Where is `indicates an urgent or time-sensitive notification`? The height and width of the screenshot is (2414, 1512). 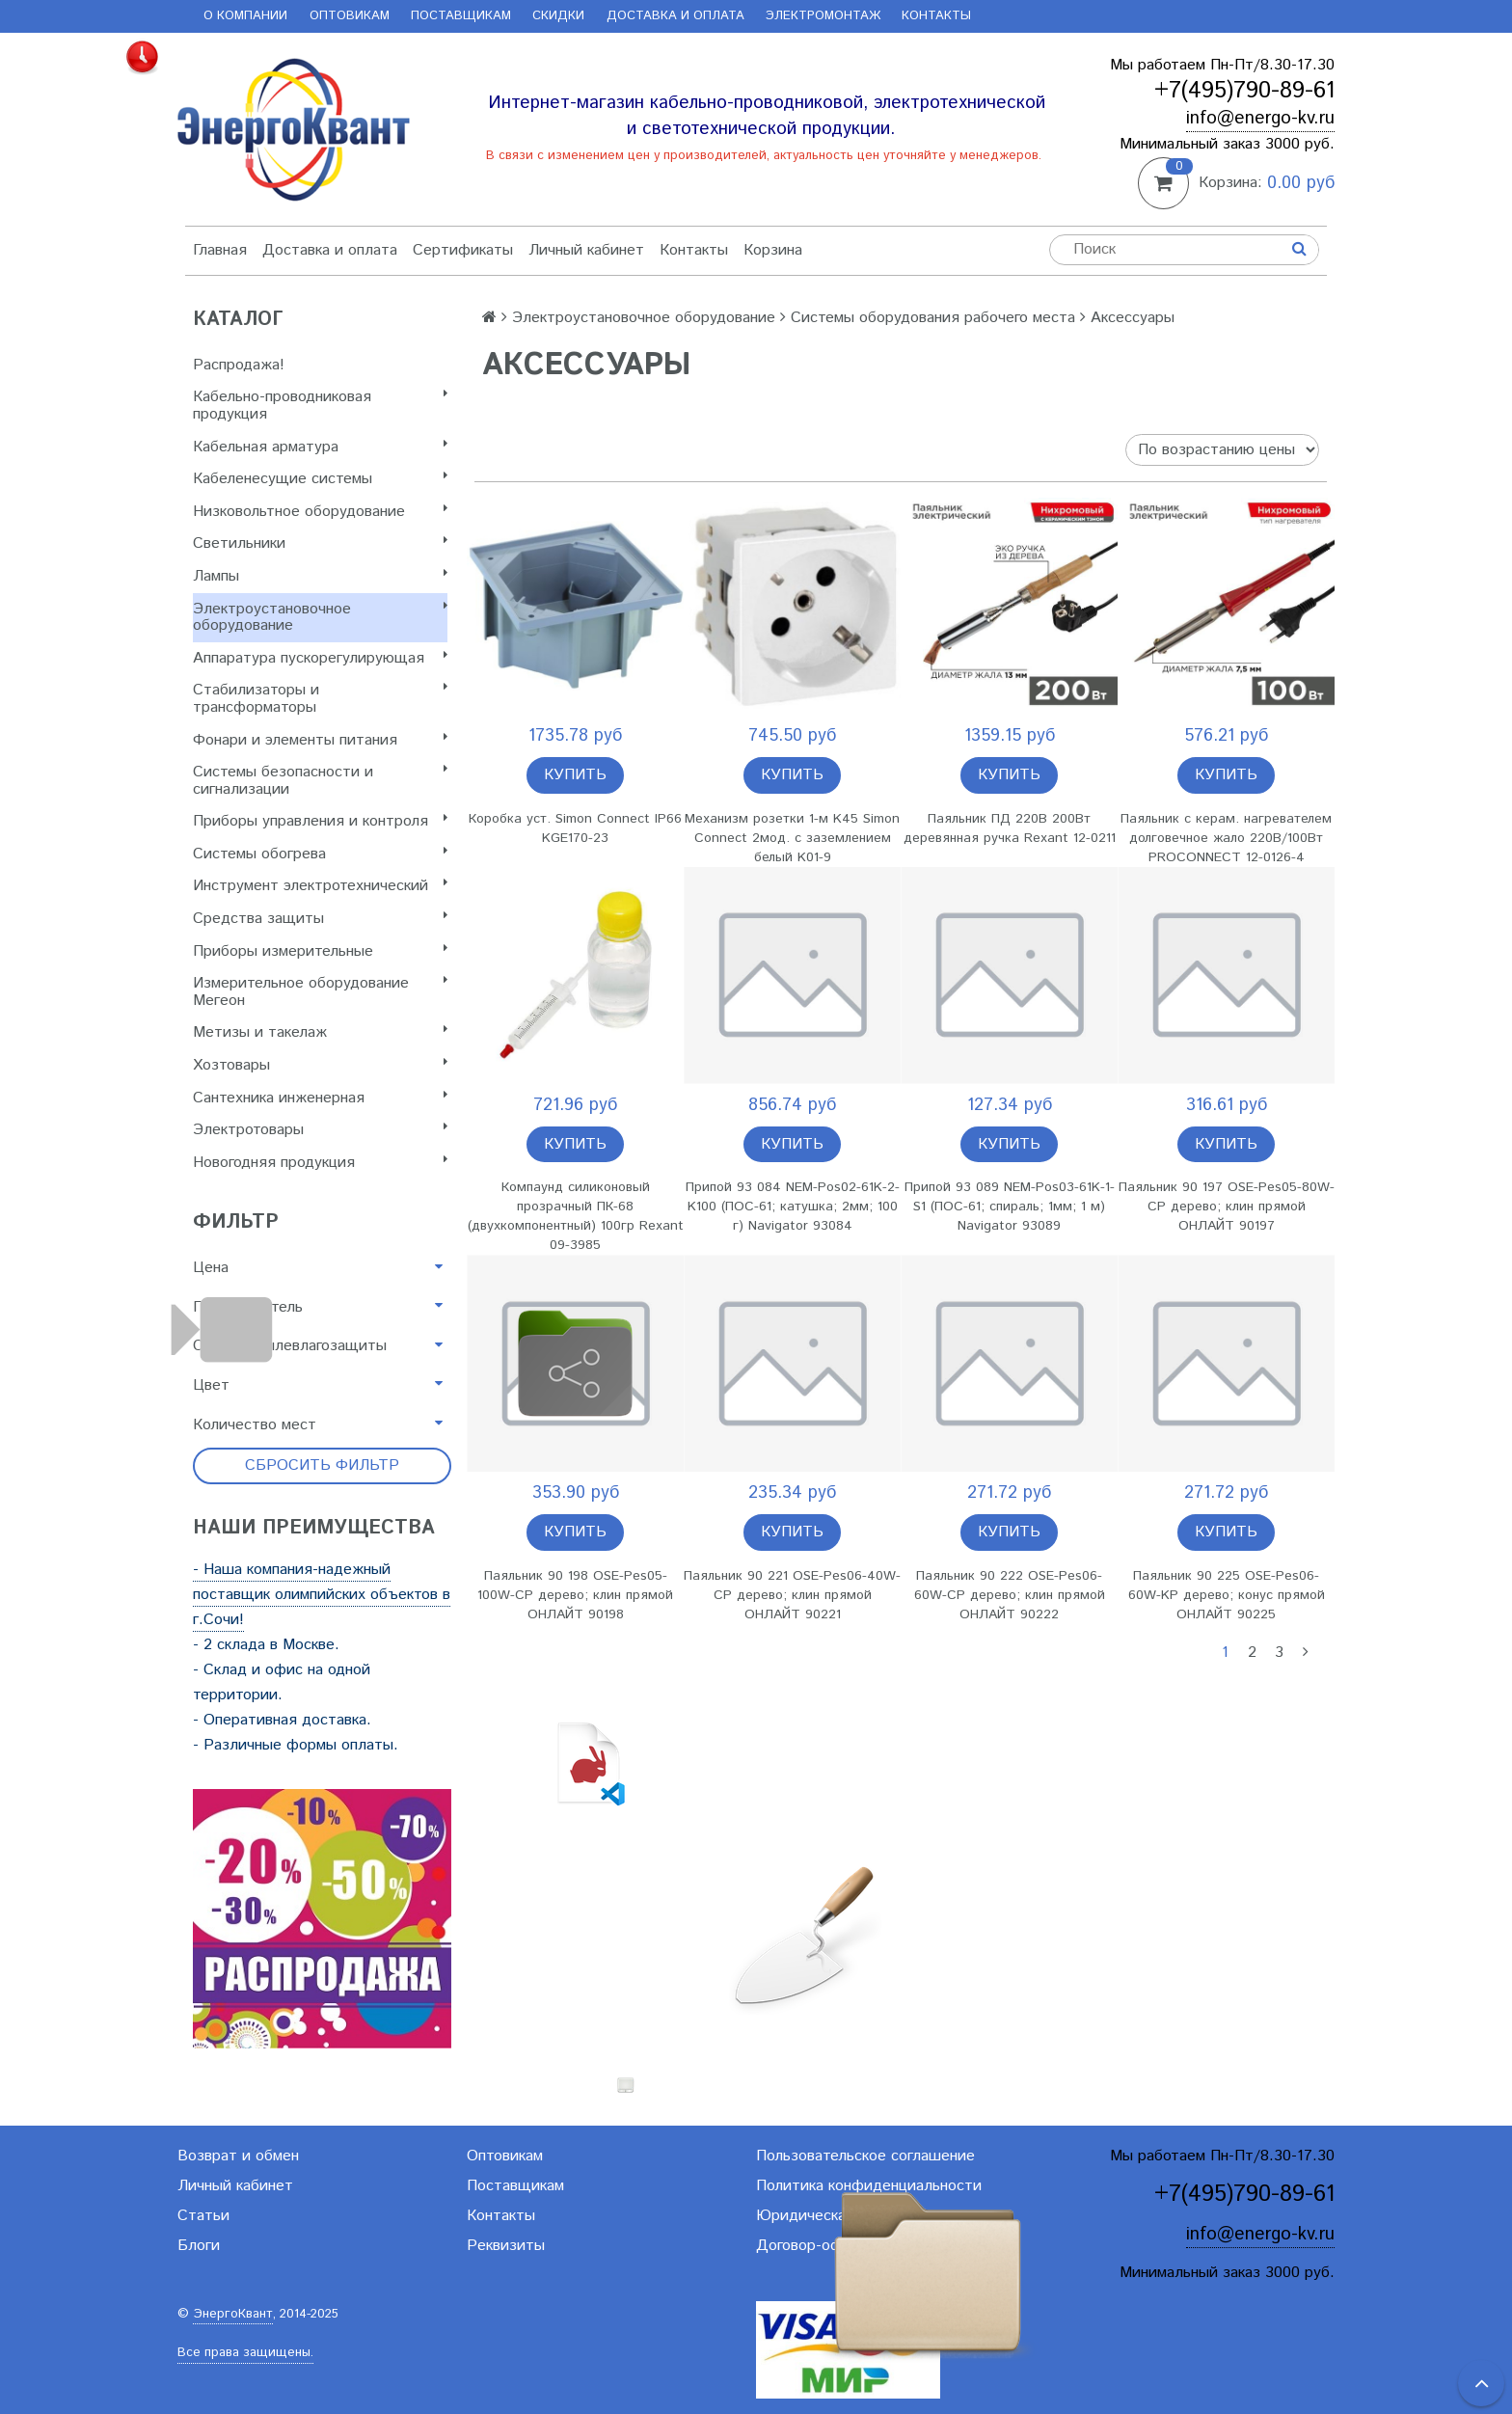 indicates an urgent or time-sensitive notification is located at coordinates (142, 57).